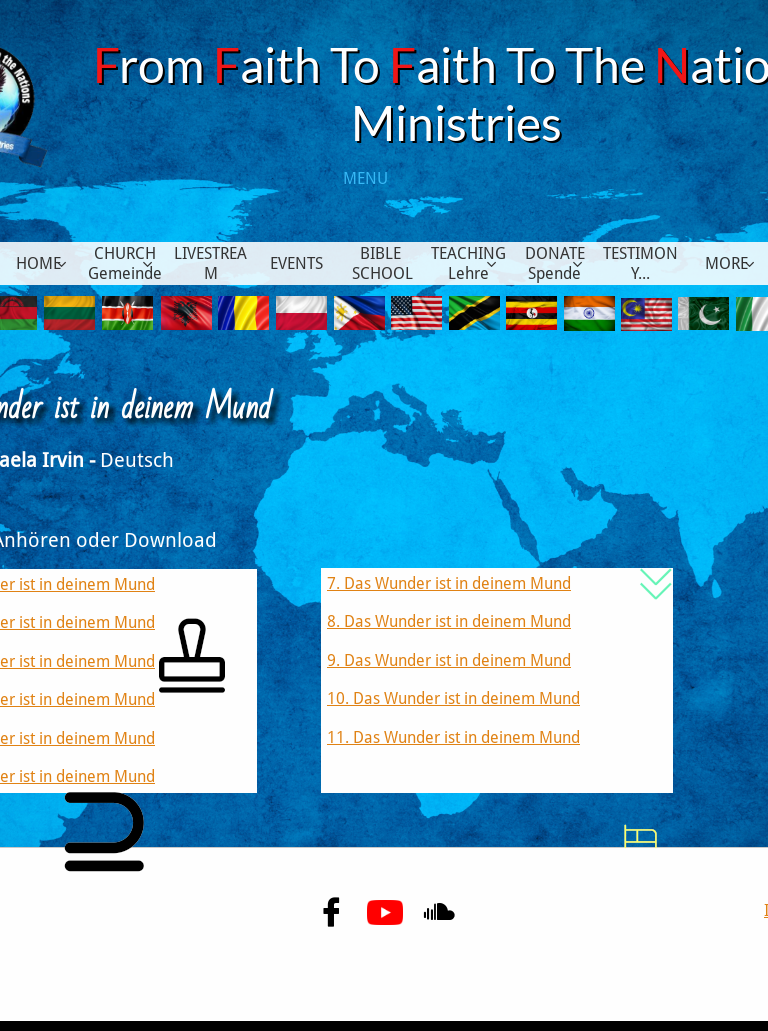 The height and width of the screenshot is (1031, 768). I want to click on indicates a superset relationship in mathematical notation, so click(102, 833).